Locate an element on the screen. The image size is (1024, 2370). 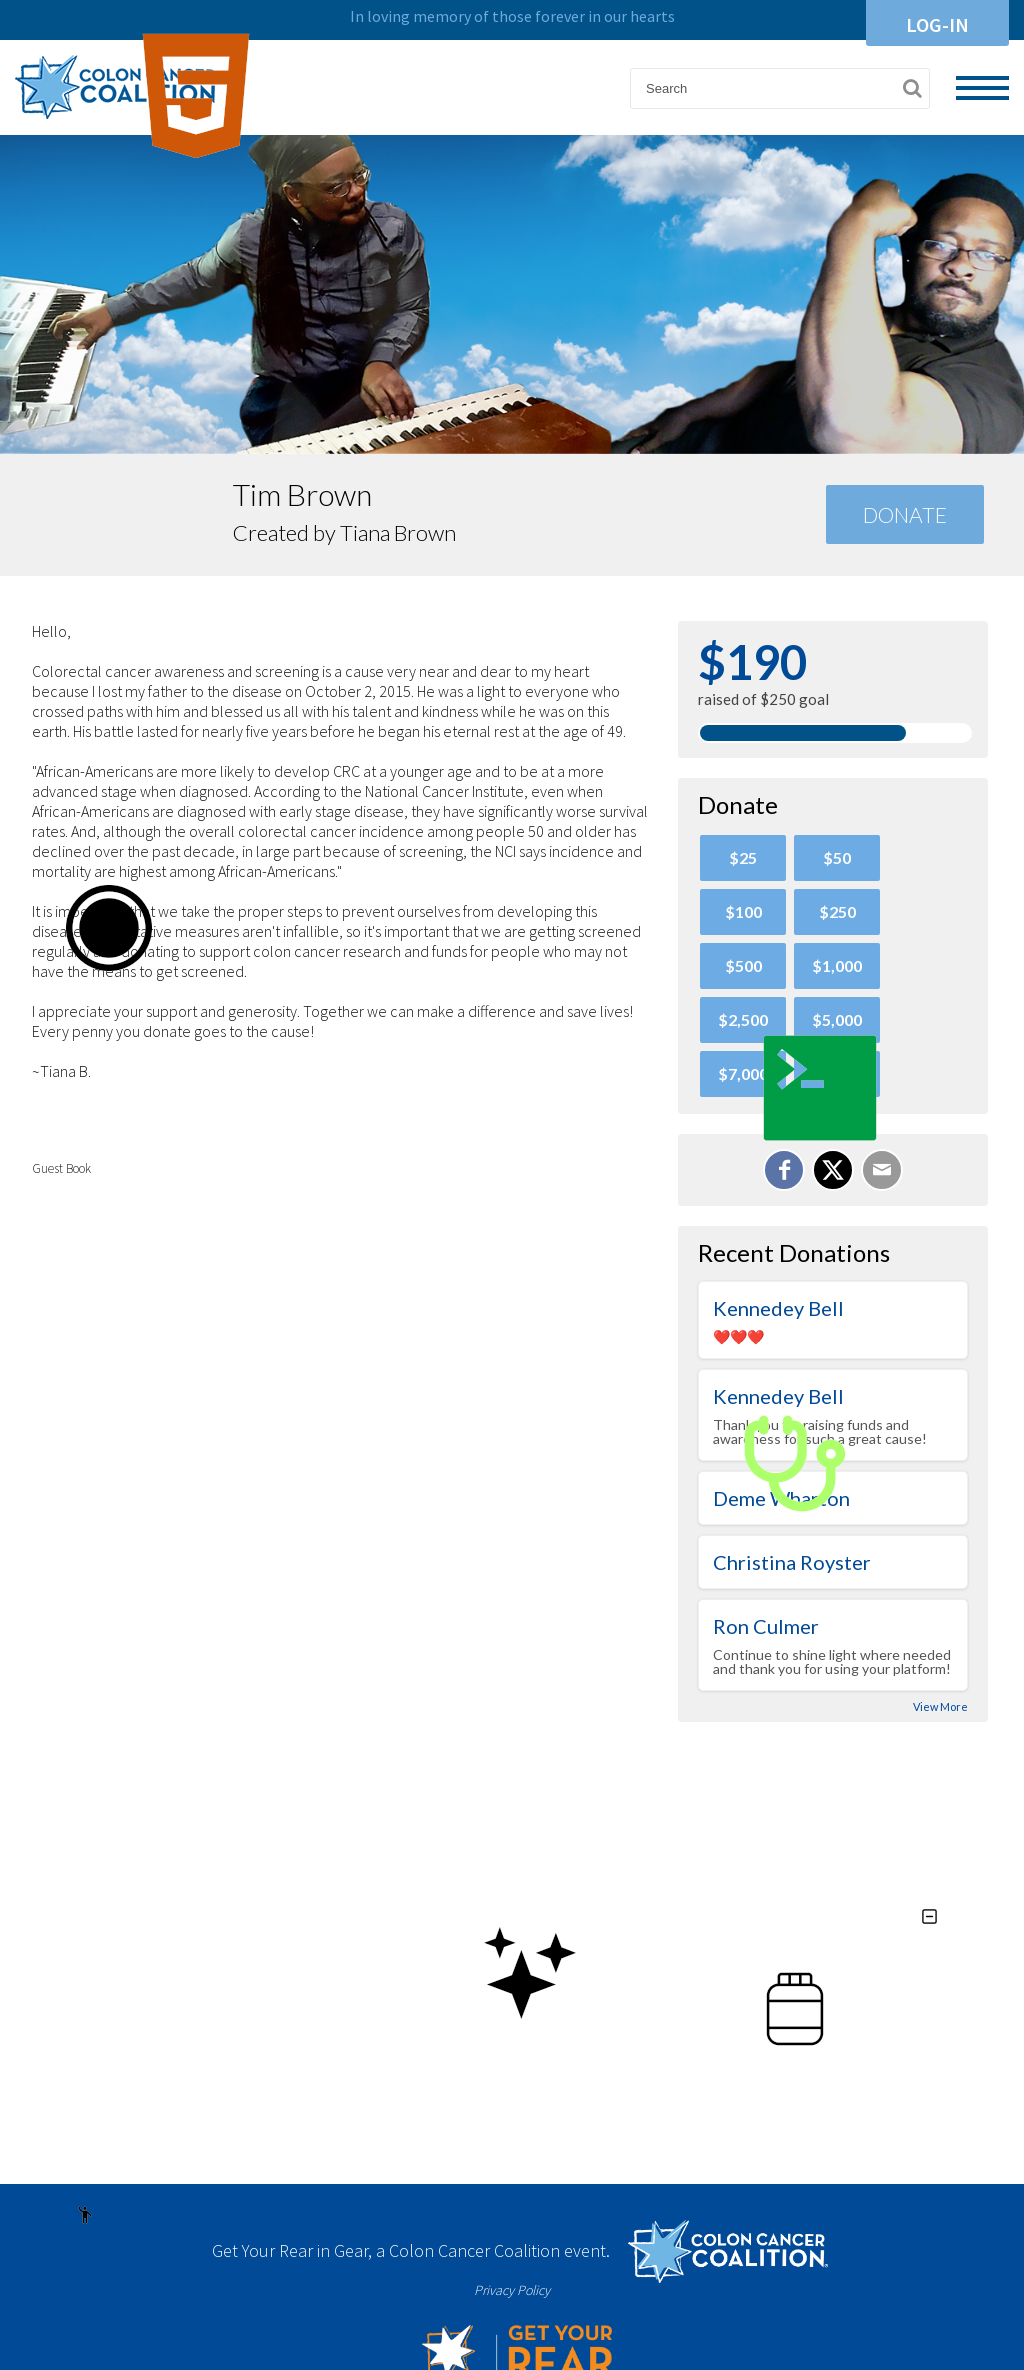
indicates HTML5 technology or web development is located at coordinates (196, 96).